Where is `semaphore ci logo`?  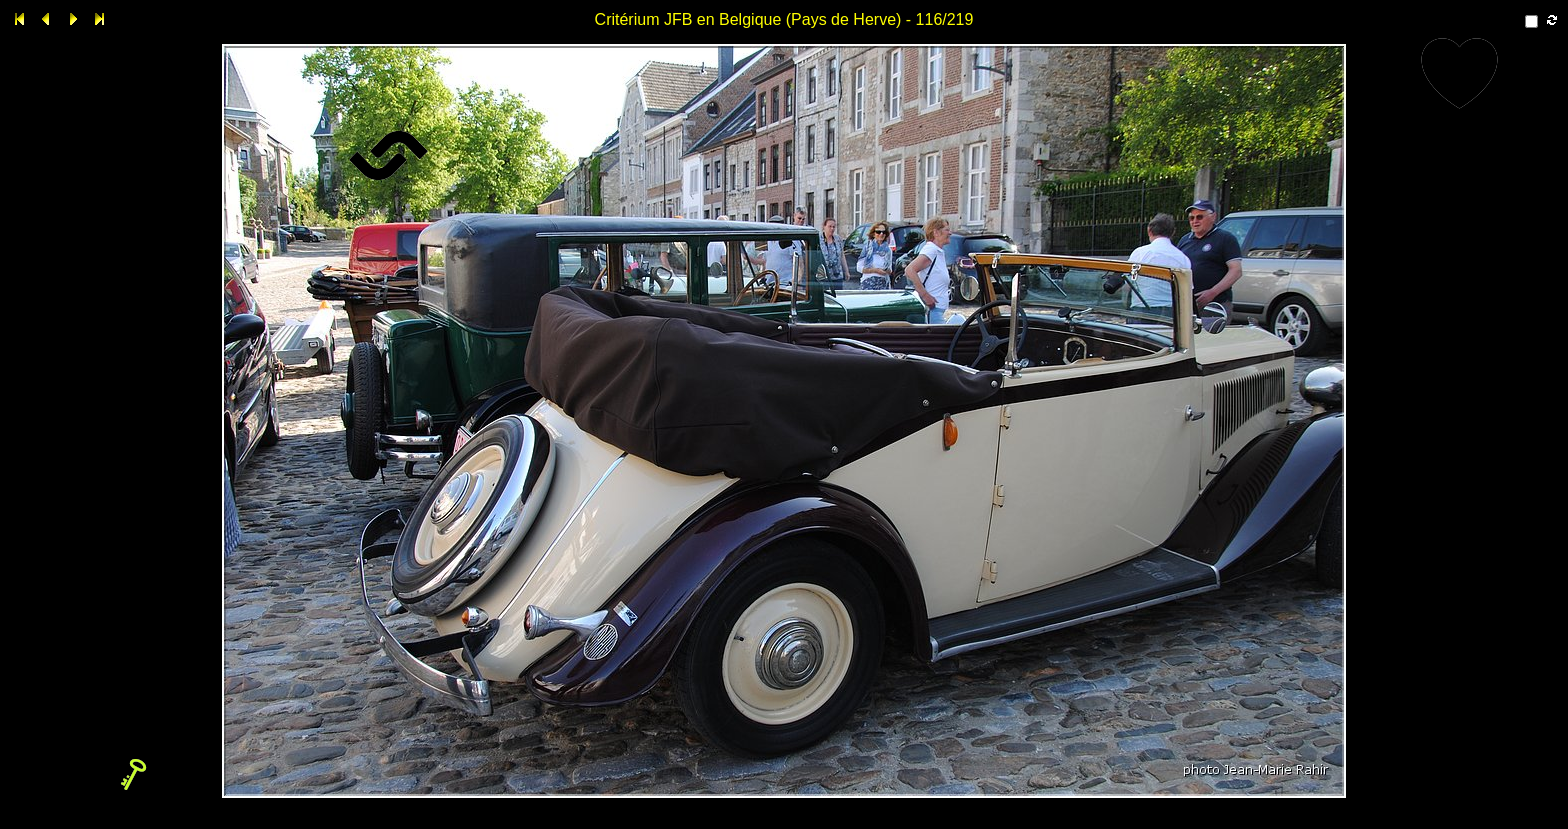 semaphore ci logo is located at coordinates (388, 155).